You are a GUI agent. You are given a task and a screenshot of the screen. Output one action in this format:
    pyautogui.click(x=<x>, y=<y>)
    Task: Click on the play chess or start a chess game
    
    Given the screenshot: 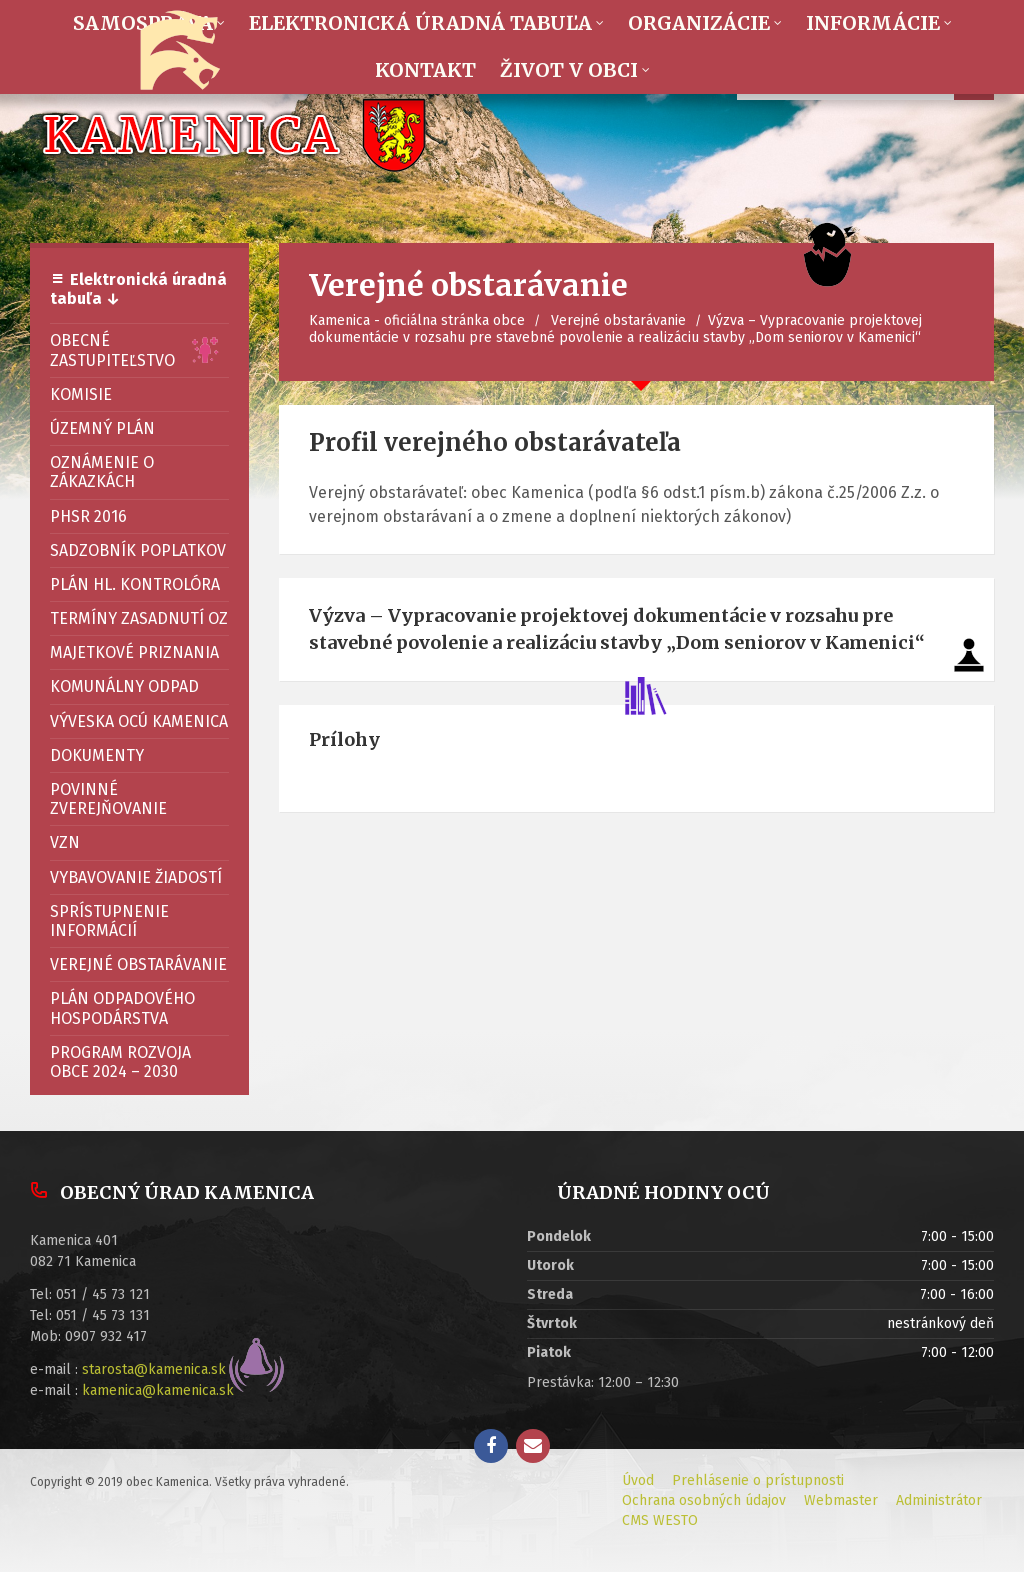 What is the action you would take?
    pyautogui.click(x=969, y=650)
    